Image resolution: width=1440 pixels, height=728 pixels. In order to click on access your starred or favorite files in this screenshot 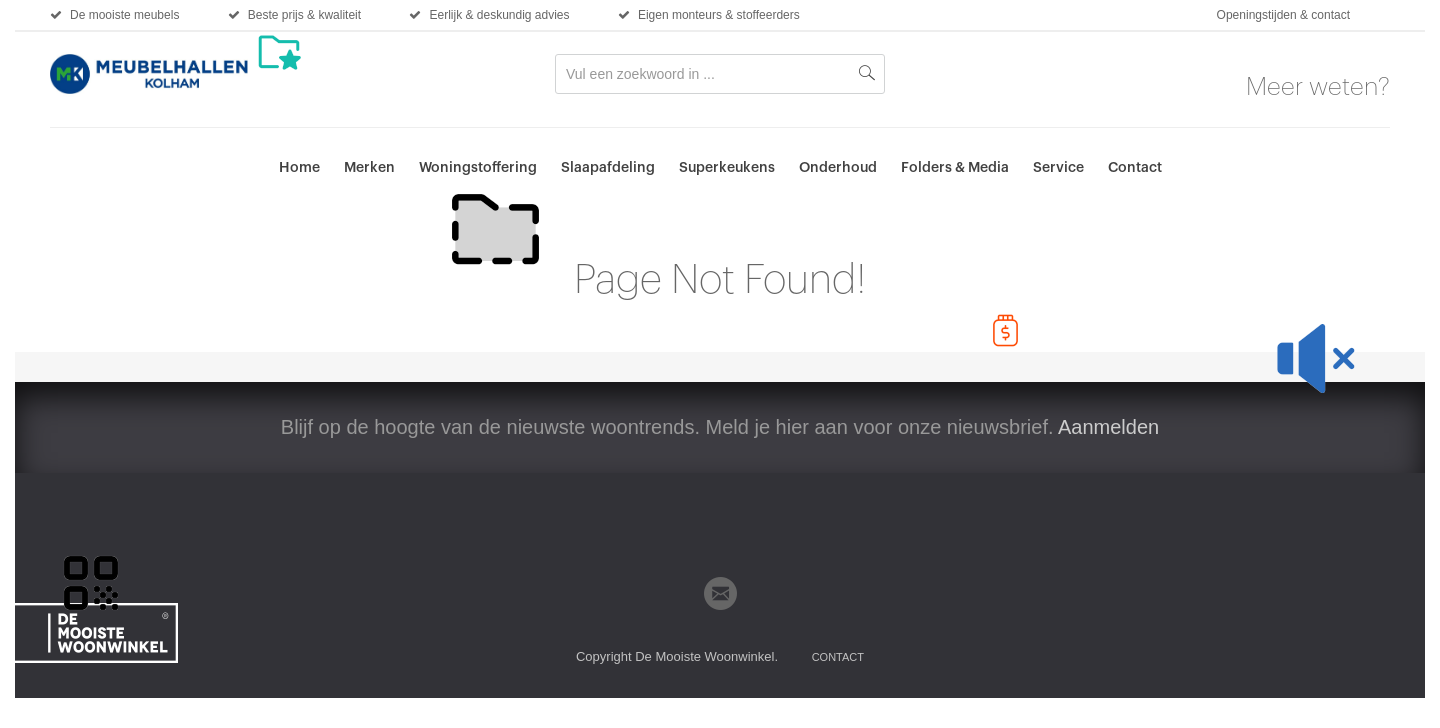, I will do `click(279, 51)`.